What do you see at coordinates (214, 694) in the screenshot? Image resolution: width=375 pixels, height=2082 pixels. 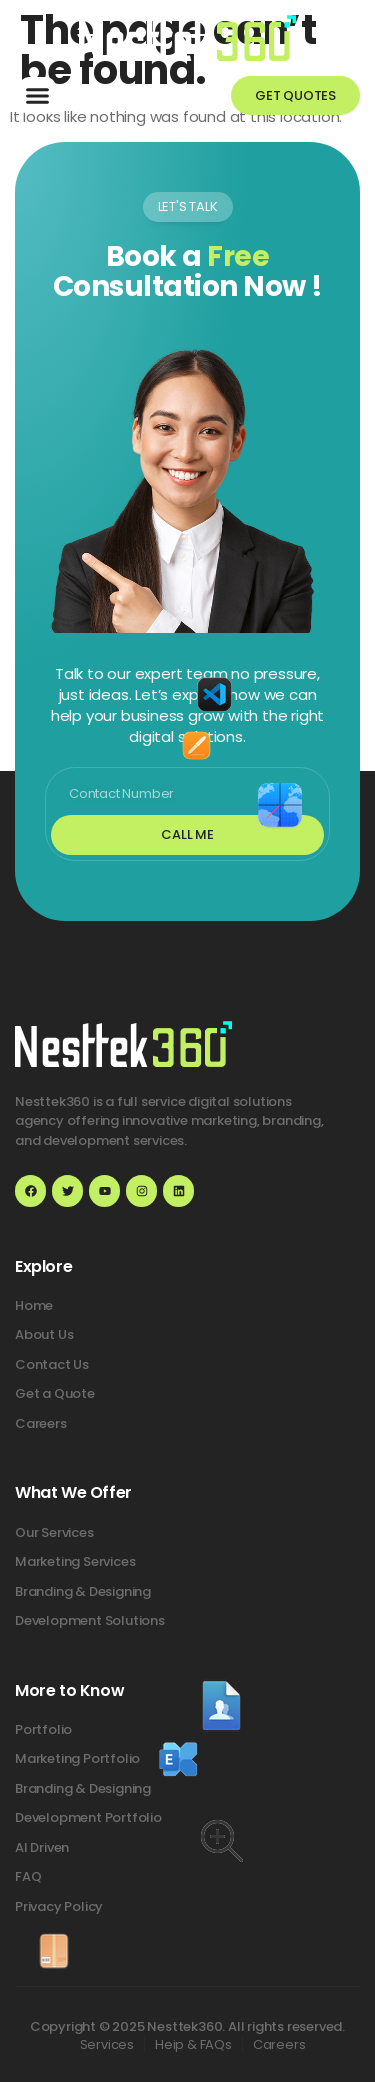 I see `open Visual Studio Code` at bounding box center [214, 694].